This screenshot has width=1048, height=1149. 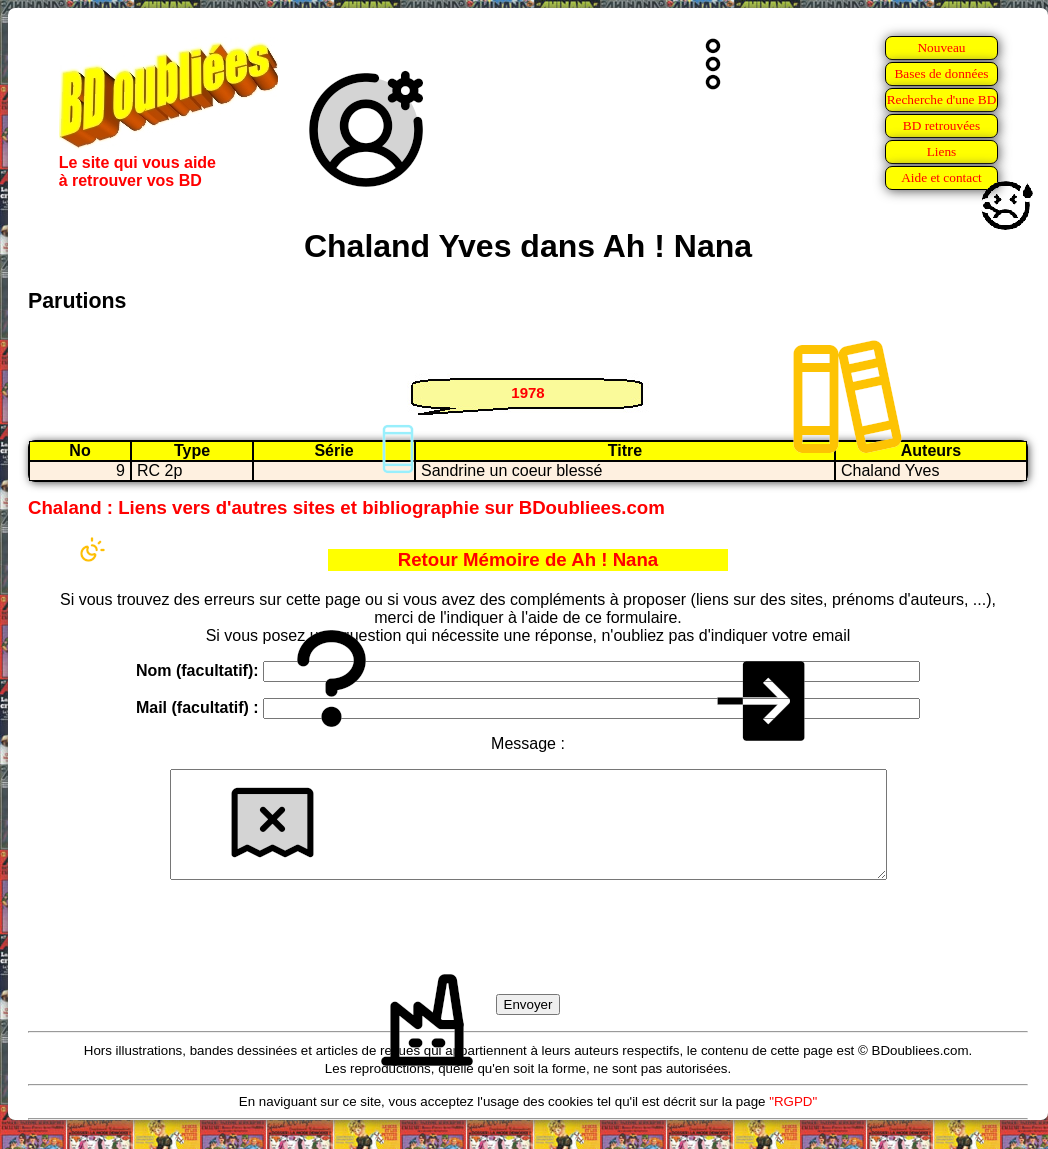 What do you see at coordinates (92, 550) in the screenshot?
I see `toggle between light and dark mode` at bounding box center [92, 550].